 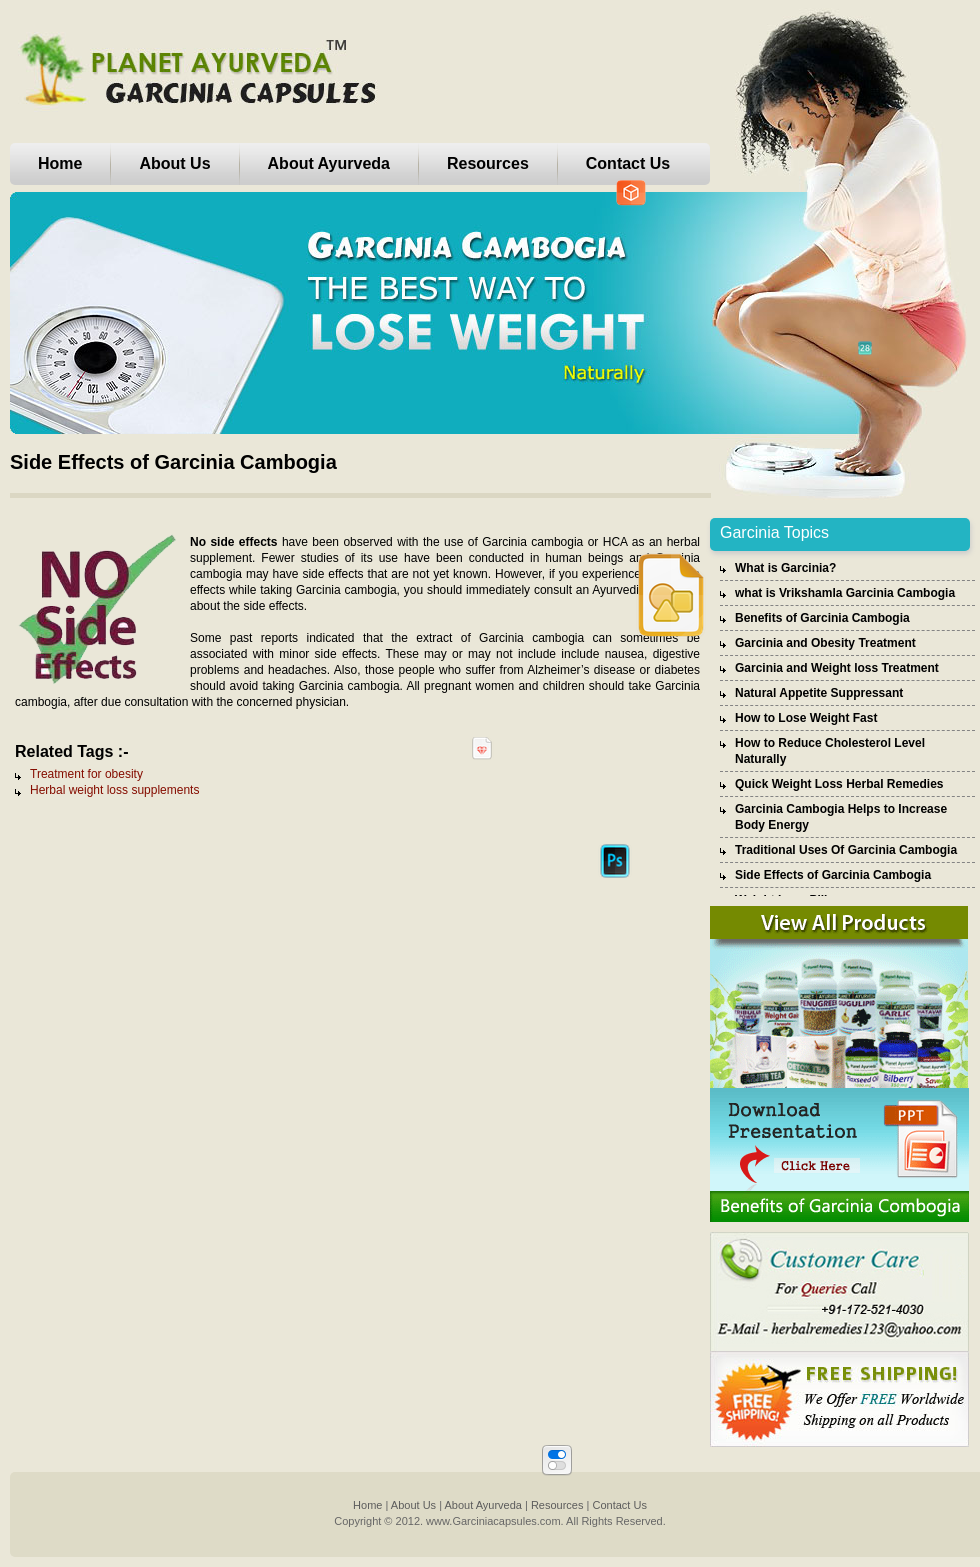 What do you see at coordinates (557, 1460) in the screenshot?
I see `open gnome tweaks to customize system settings` at bounding box center [557, 1460].